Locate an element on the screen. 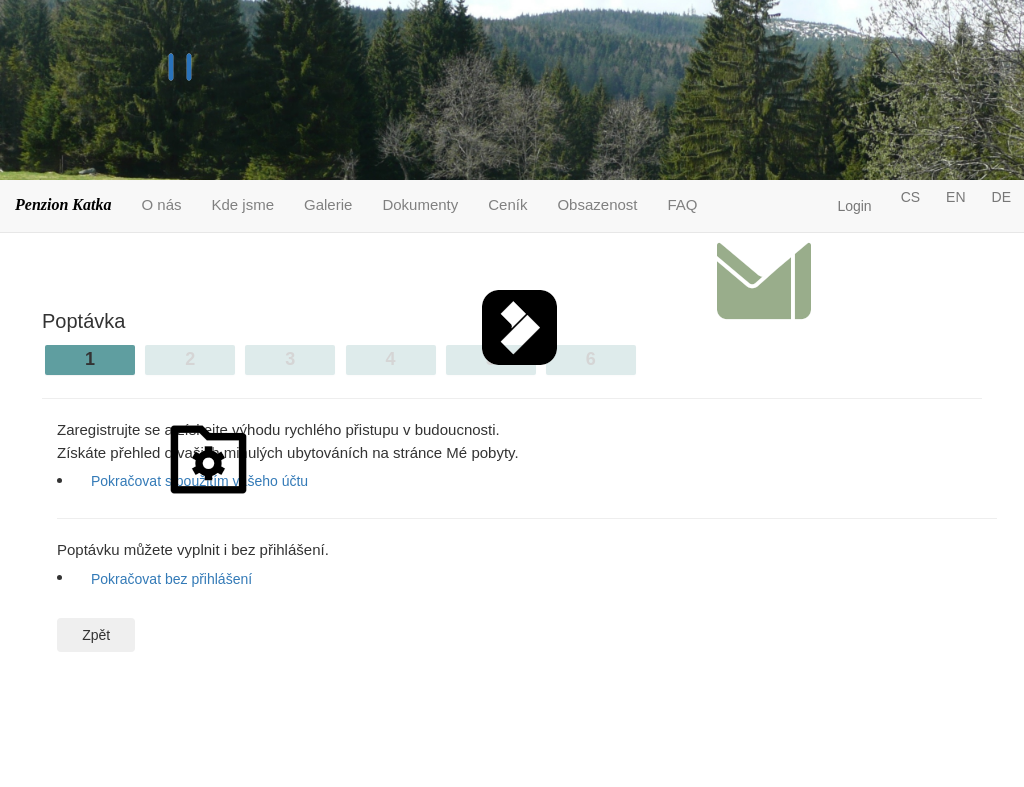 The width and height of the screenshot is (1024, 787). open ProtonMail app is located at coordinates (764, 281).